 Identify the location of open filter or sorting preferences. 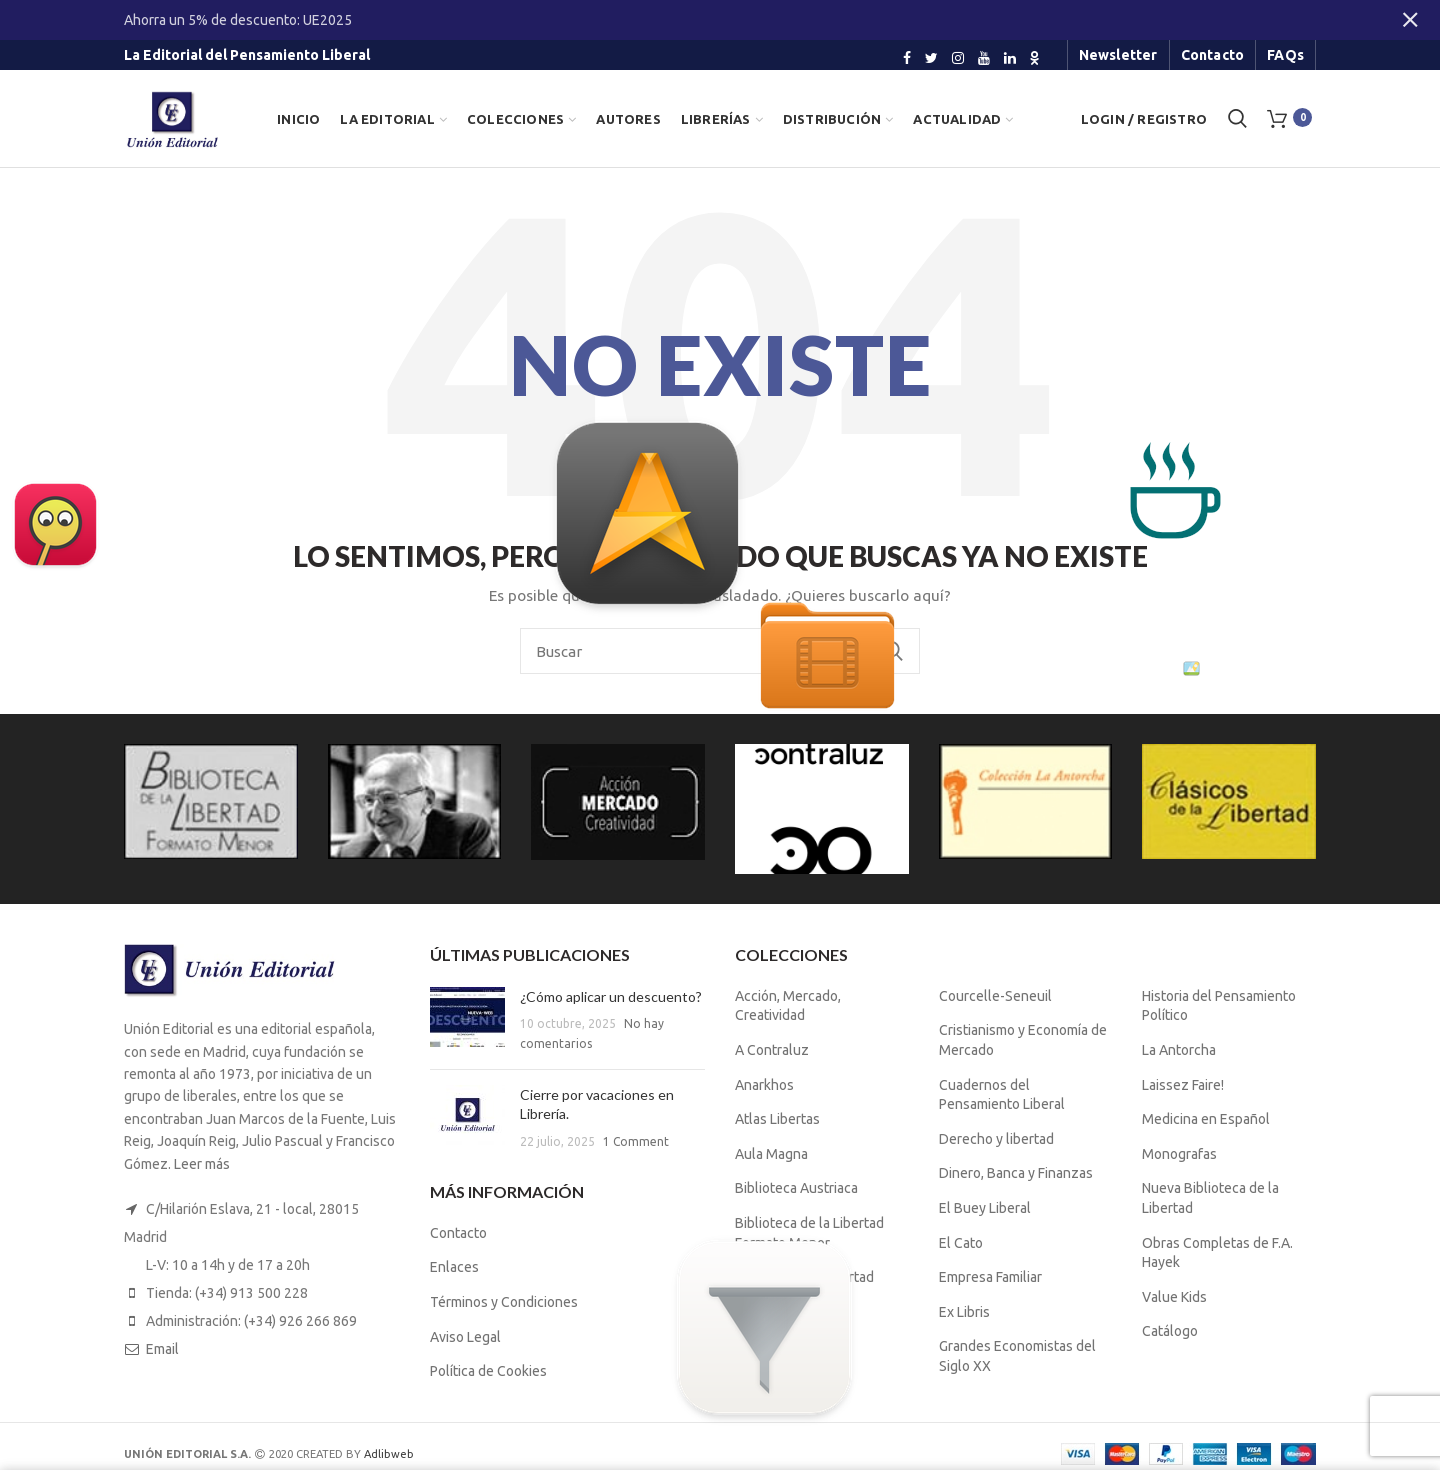
(764, 1327).